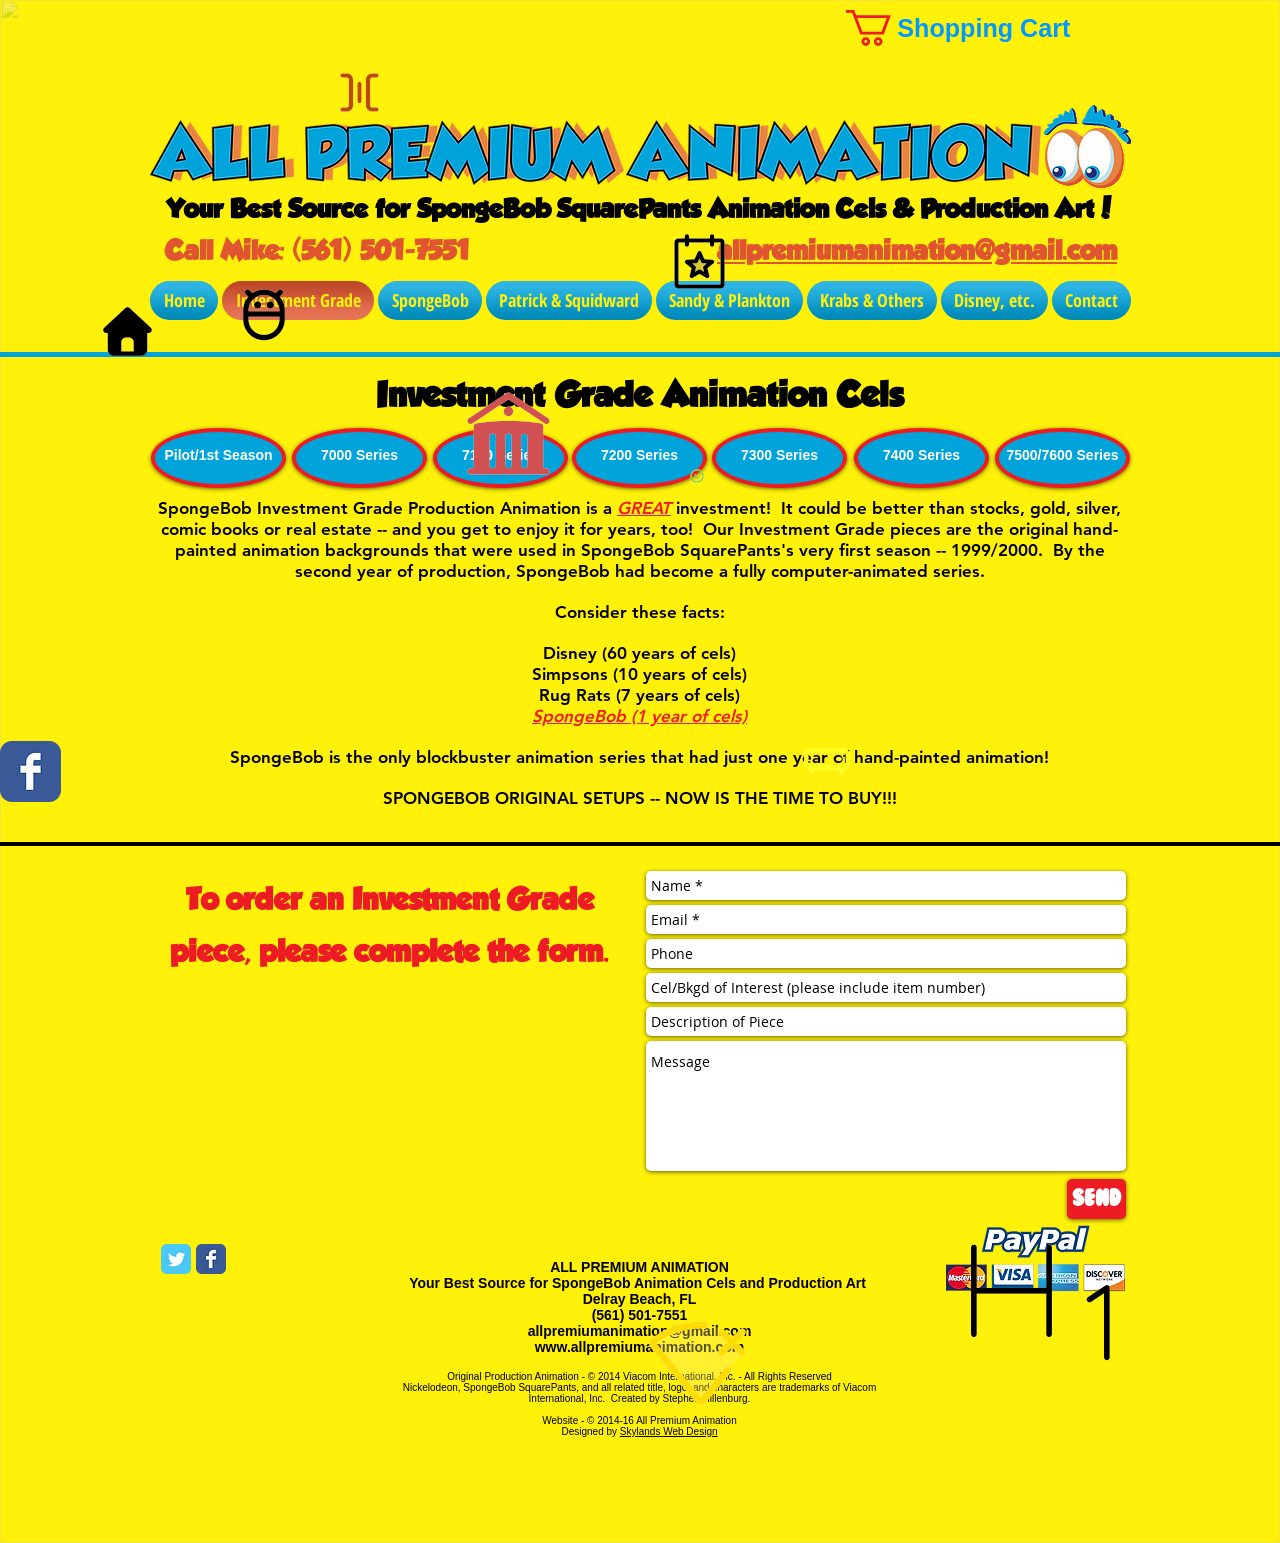  What do you see at coordinates (827, 759) in the screenshot?
I see `access radio or audio receiver settings` at bounding box center [827, 759].